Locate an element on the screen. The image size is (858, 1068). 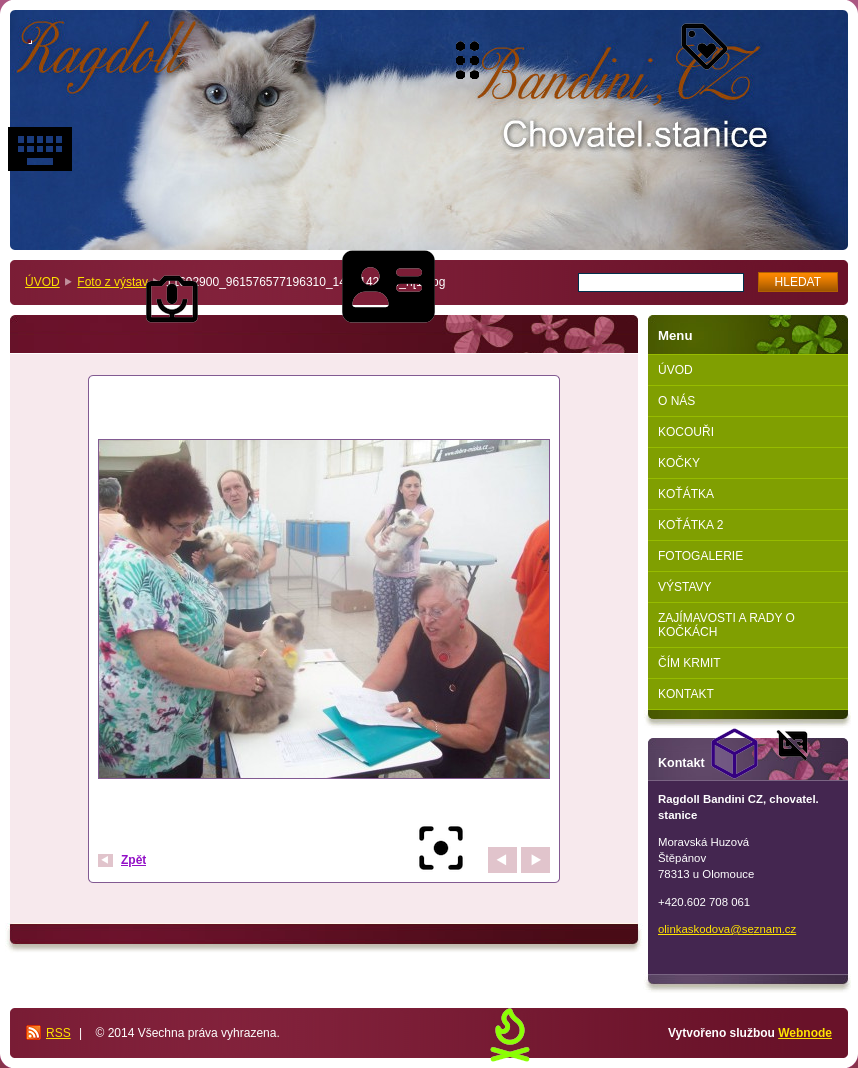
manage camera and microphone permissions is located at coordinates (172, 299).